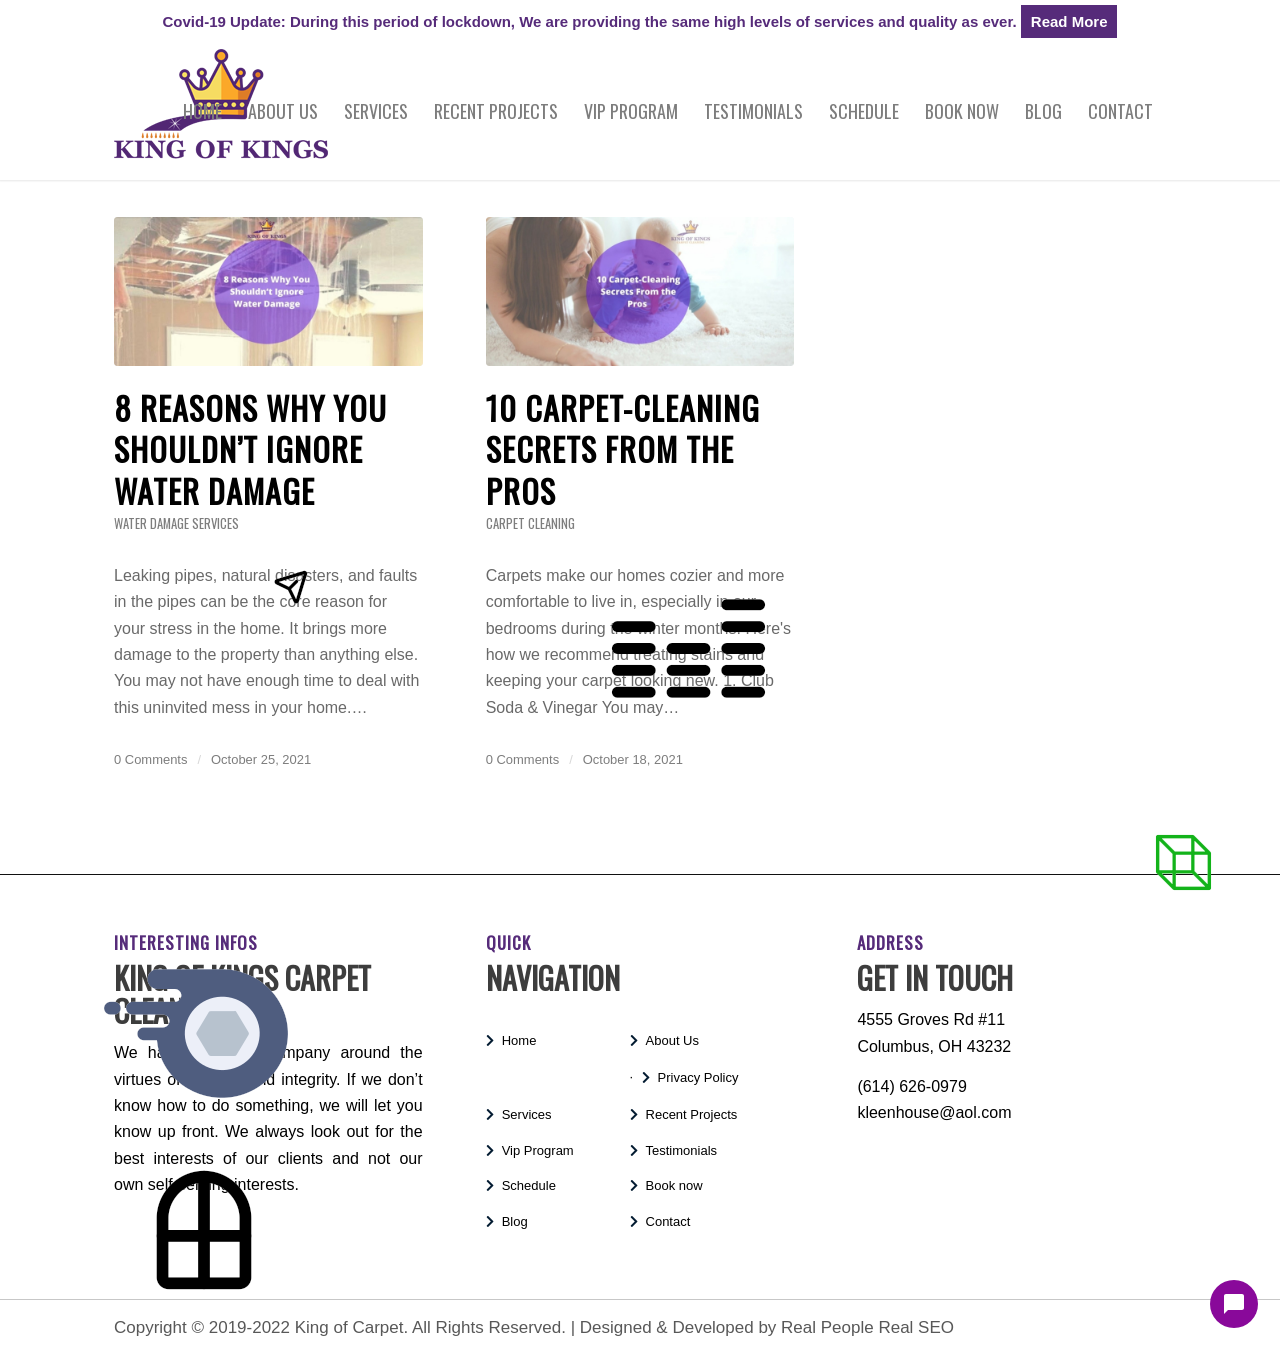  I want to click on adjust audio equalizer settings, so click(688, 648).